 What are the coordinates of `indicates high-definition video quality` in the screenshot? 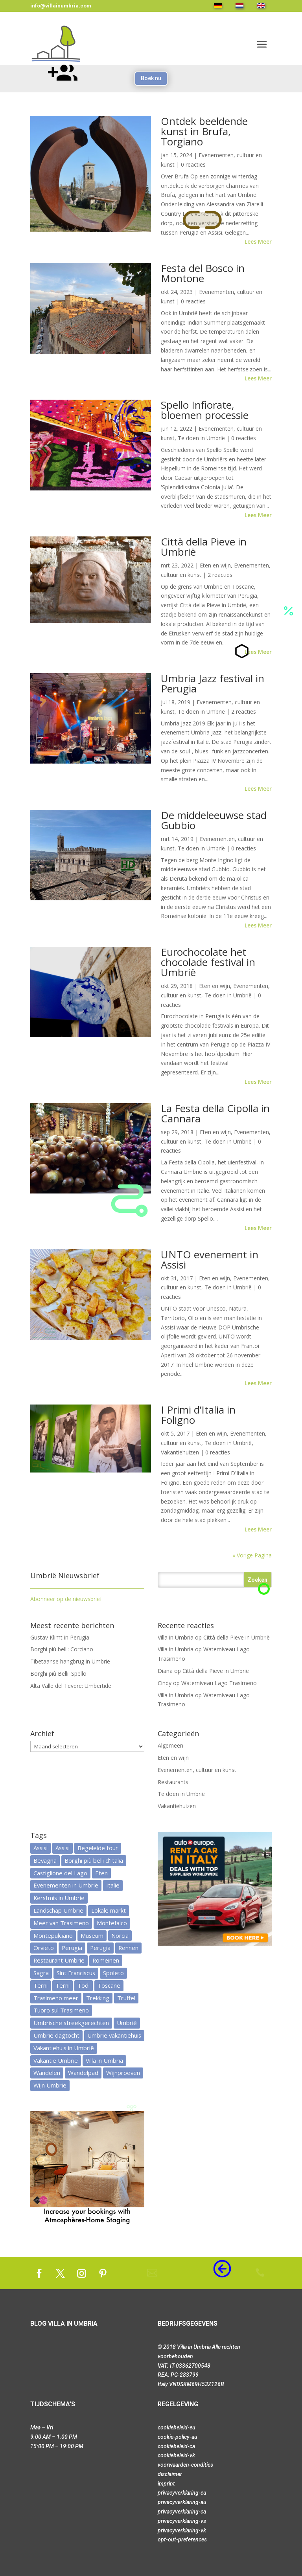 It's located at (127, 864).